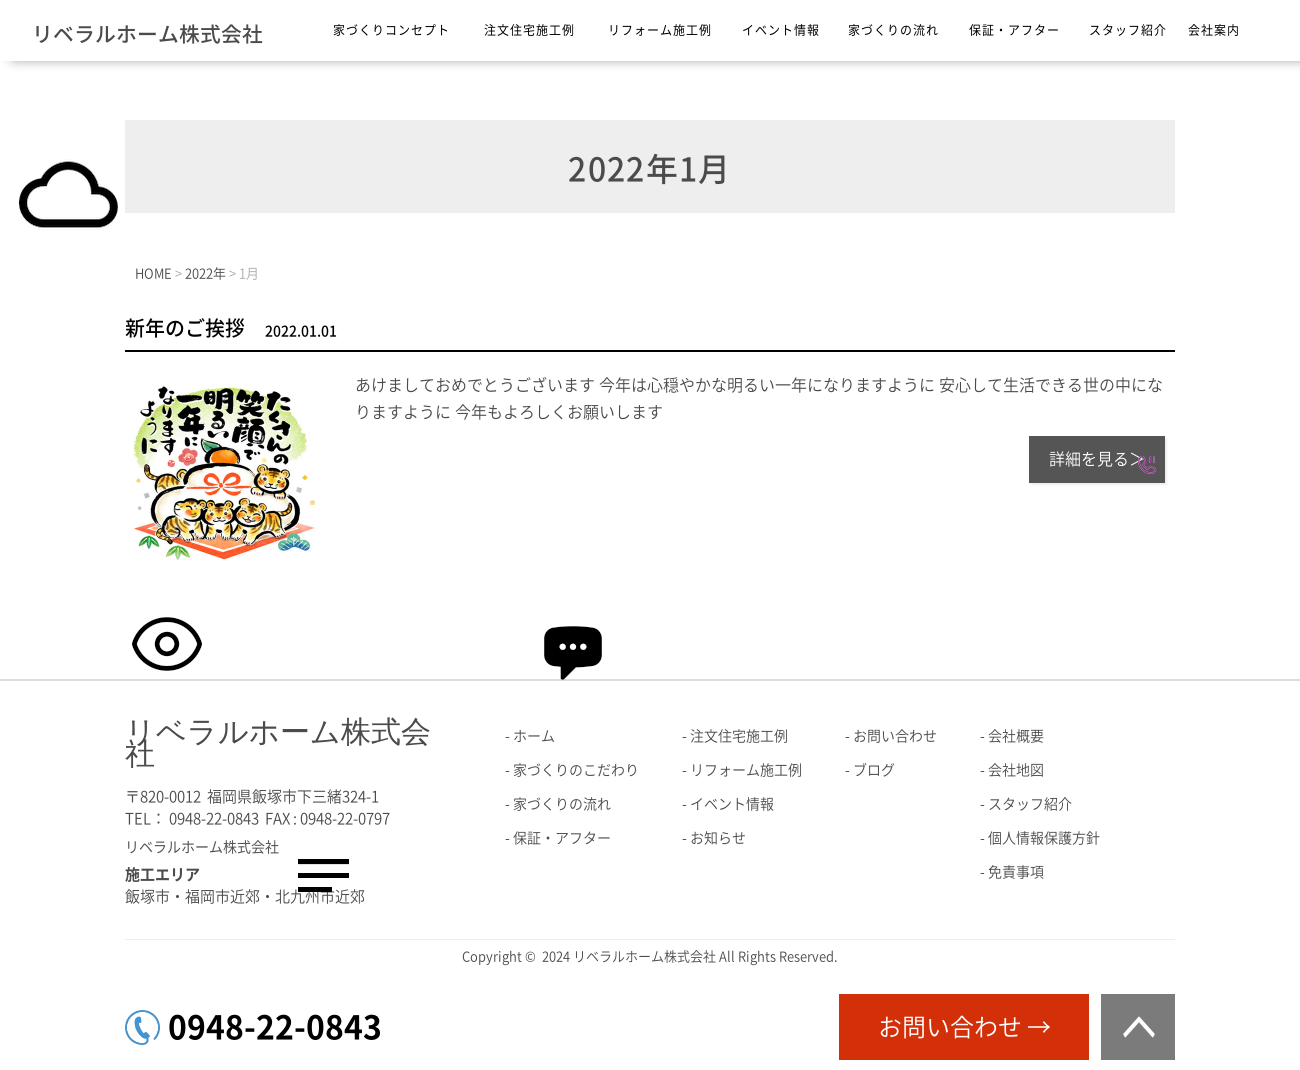 This screenshot has width=1300, height=1070. Describe the element at coordinates (1147, 464) in the screenshot. I see `put current call on hold` at that location.